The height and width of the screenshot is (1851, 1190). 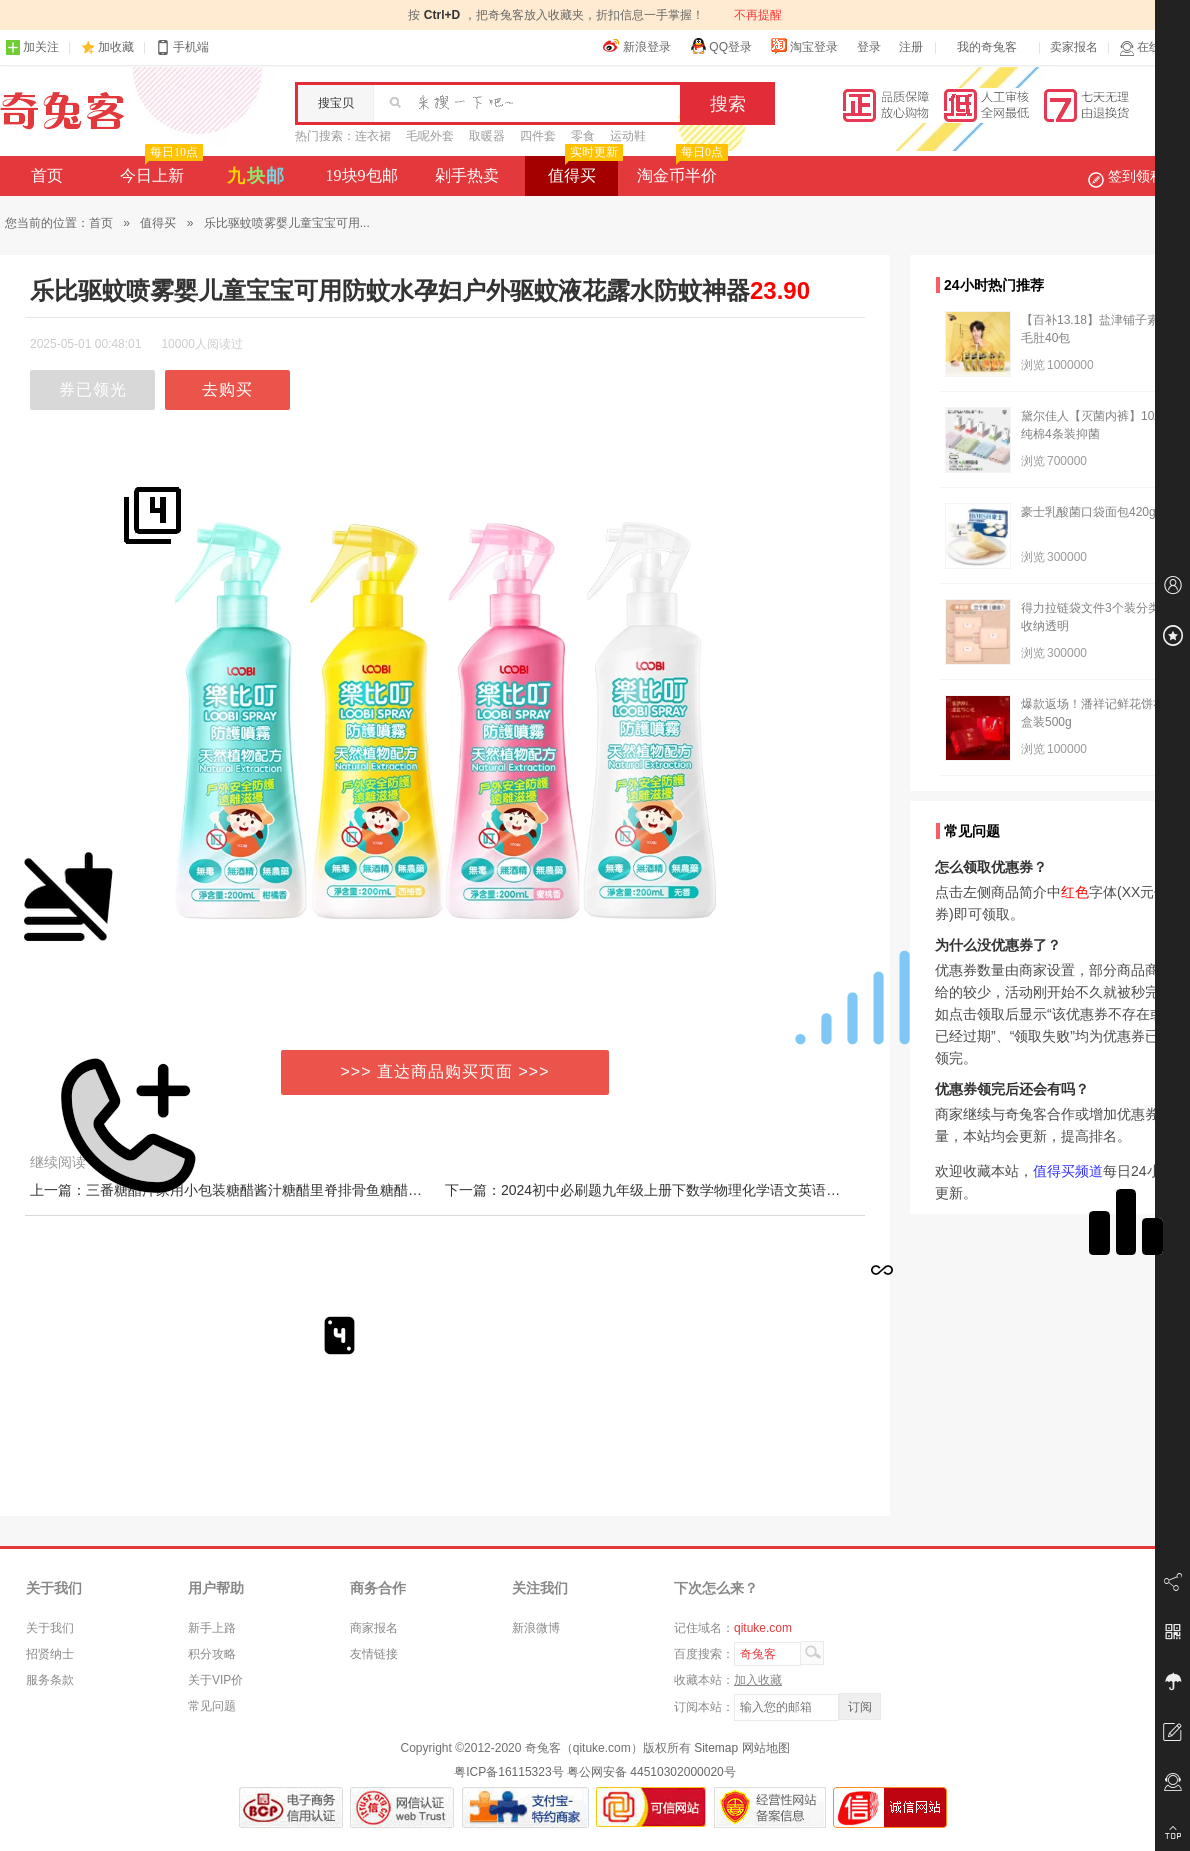 What do you see at coordinates (1126, 1222) in the screenshot?
I see `view leaderboard rankings` at bounding box center [1126, 1222].